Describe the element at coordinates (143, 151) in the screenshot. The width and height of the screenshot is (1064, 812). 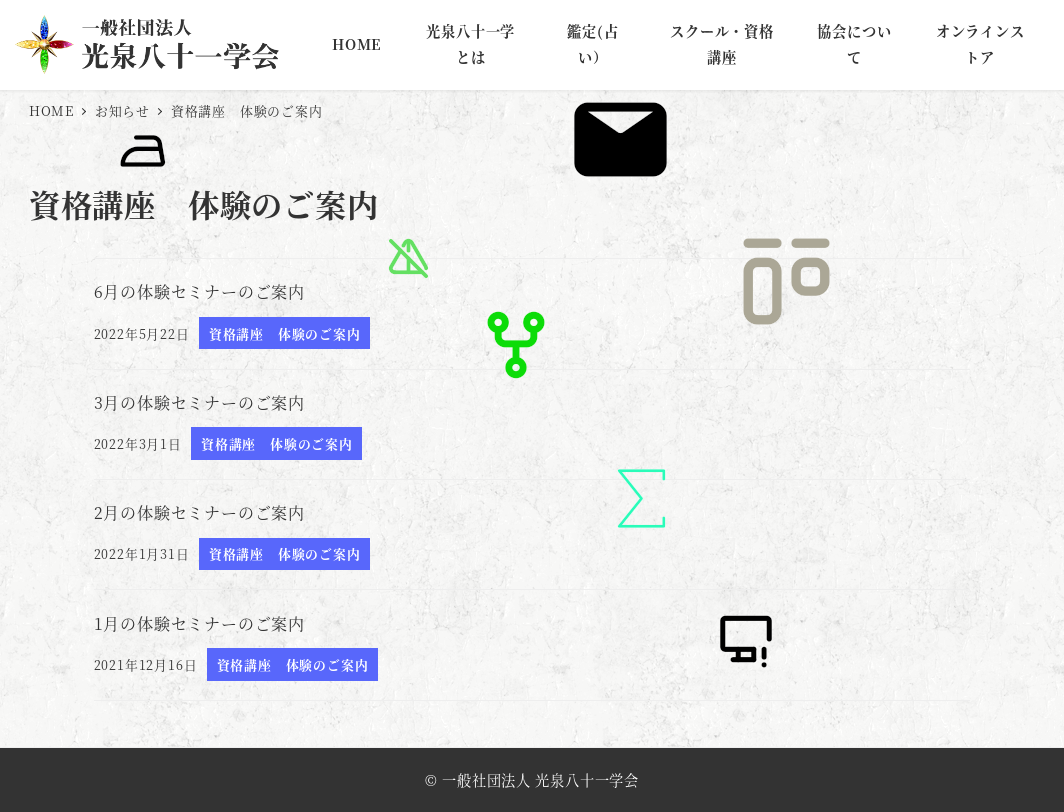
I see `view ironing or garment care instructions` at that location.